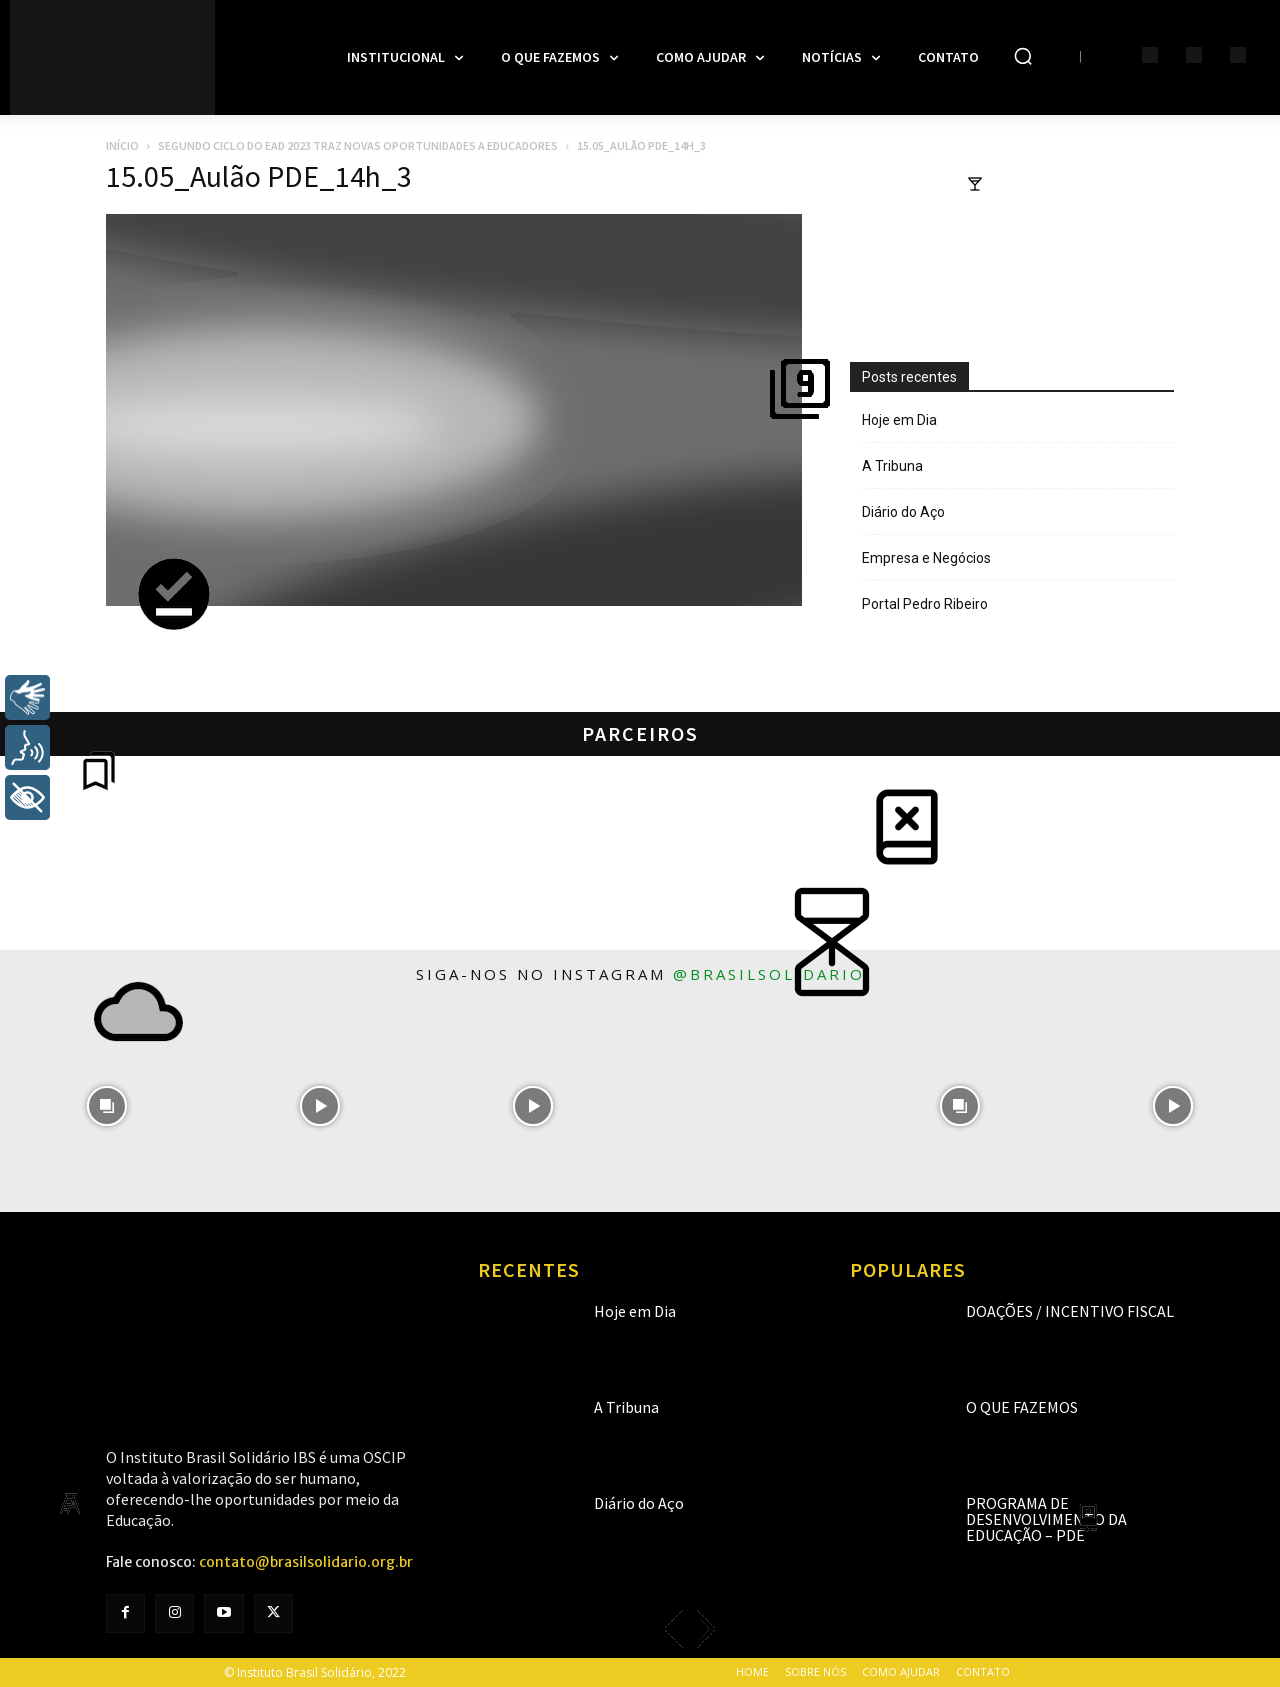 The width and height of the screenshot is (1280, 1687). I want to click on switch to front-facing camera, so click(1088, 1518).